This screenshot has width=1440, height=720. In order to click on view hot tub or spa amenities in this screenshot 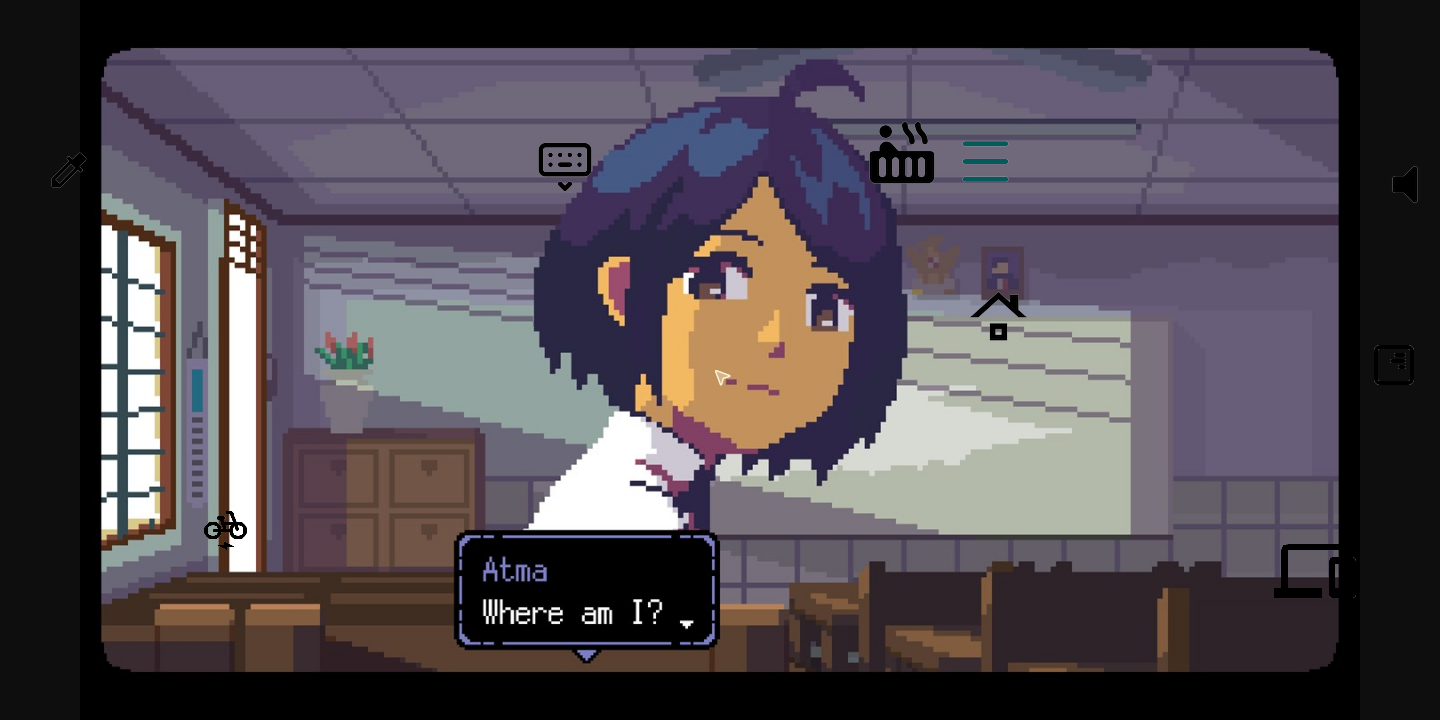, I will do `click(902, 151)`.